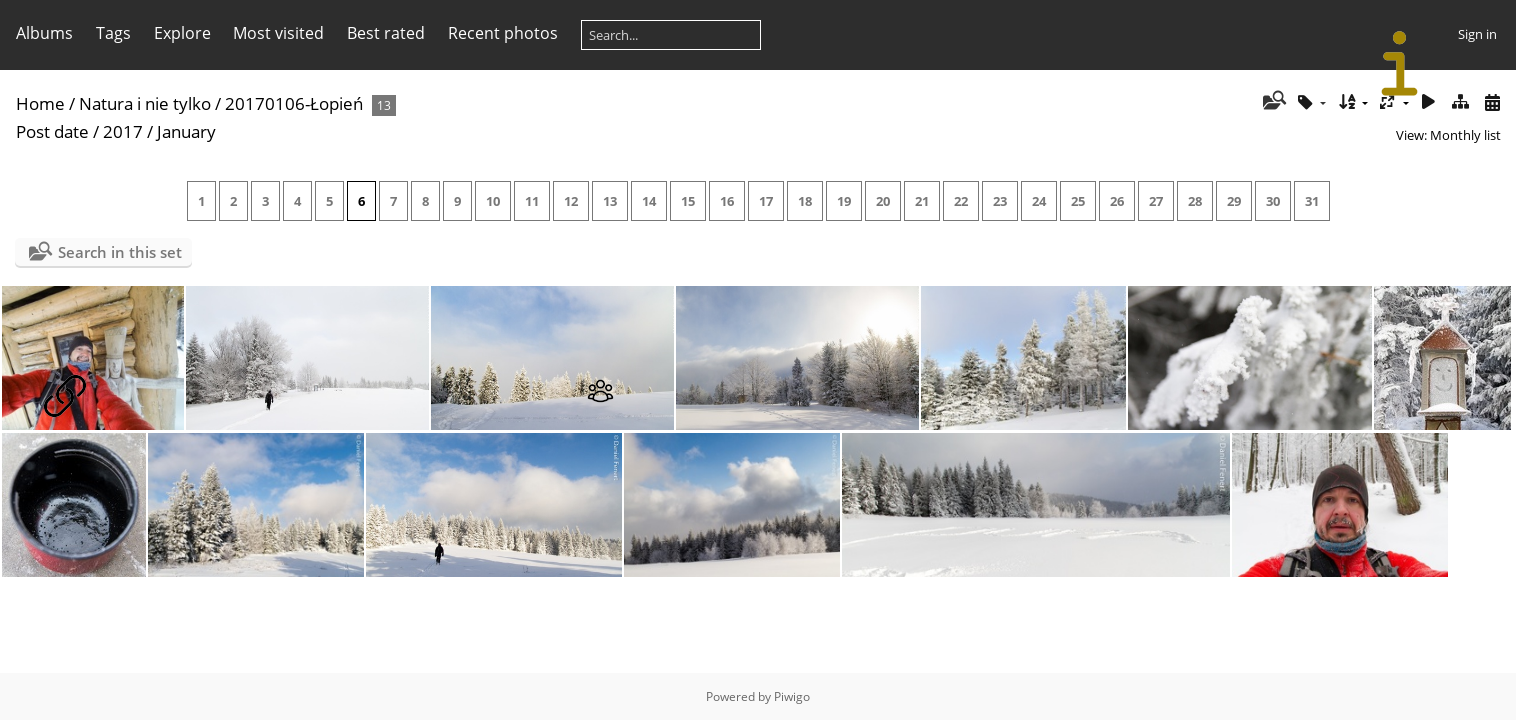 This screenshot has width=1516, height=720. What do you see at coordinates (1399, 63) in the screenshot?
I see `view more information or details` at bounding box center [1399, 63].